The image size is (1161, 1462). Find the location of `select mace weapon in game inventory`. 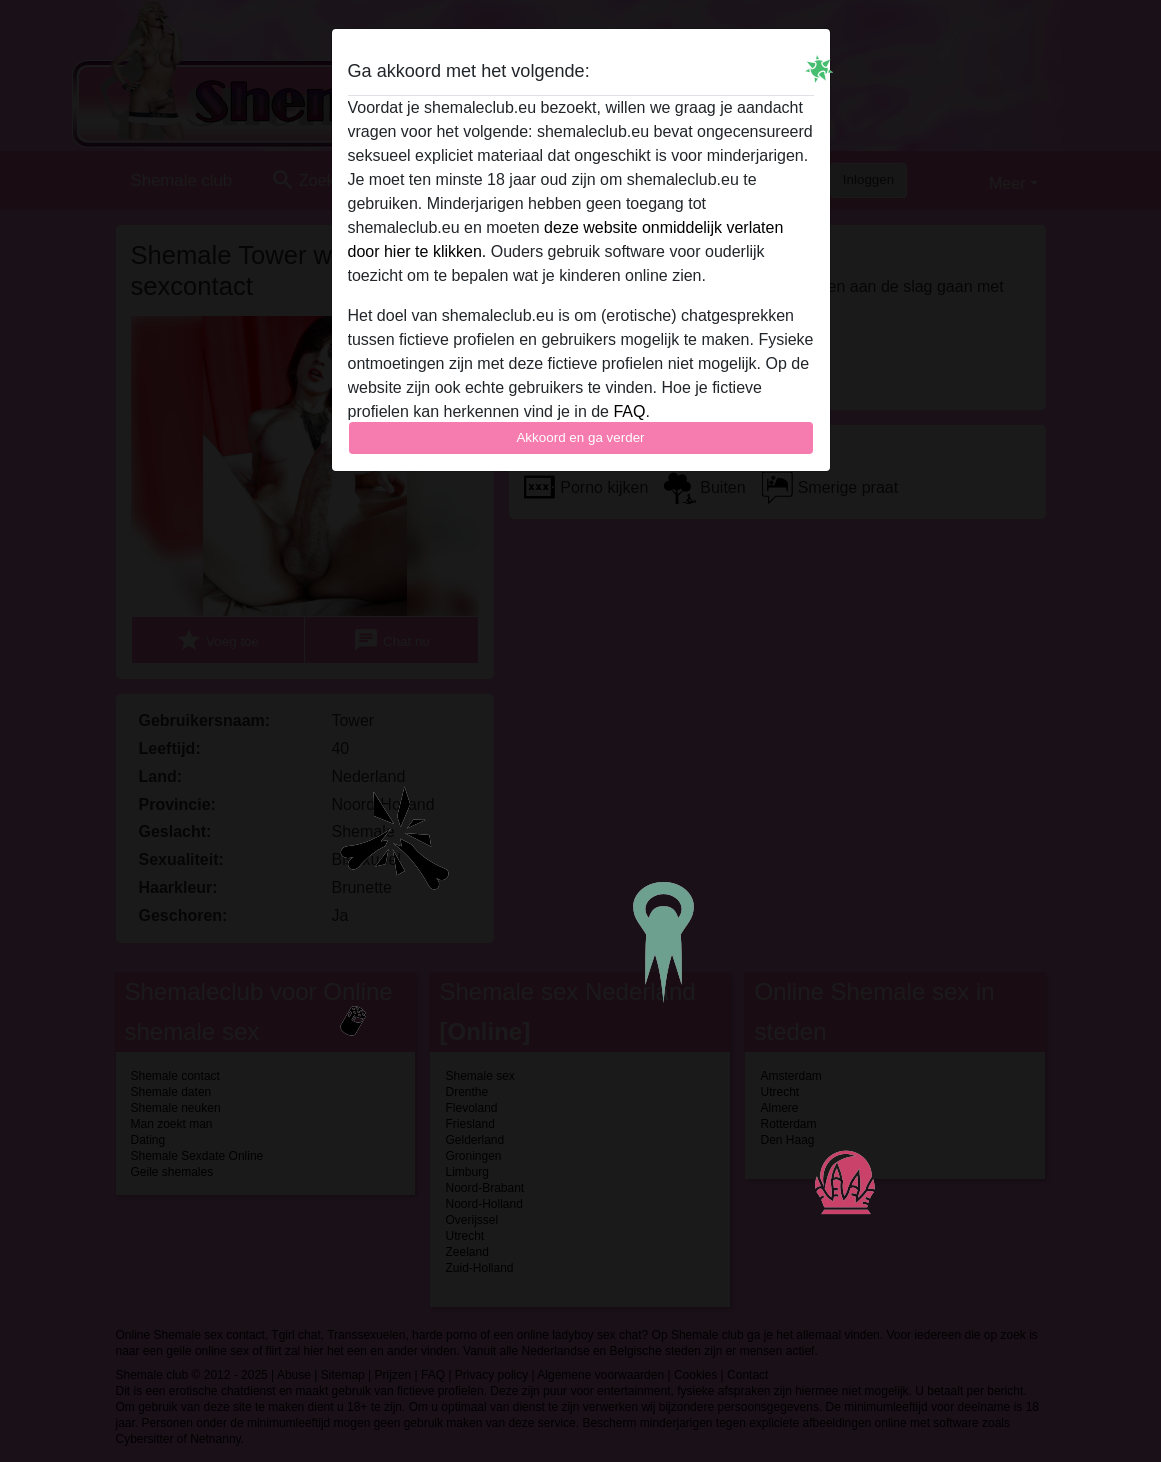

select mace weapon in game inventory is located at coordinates (819, 69).